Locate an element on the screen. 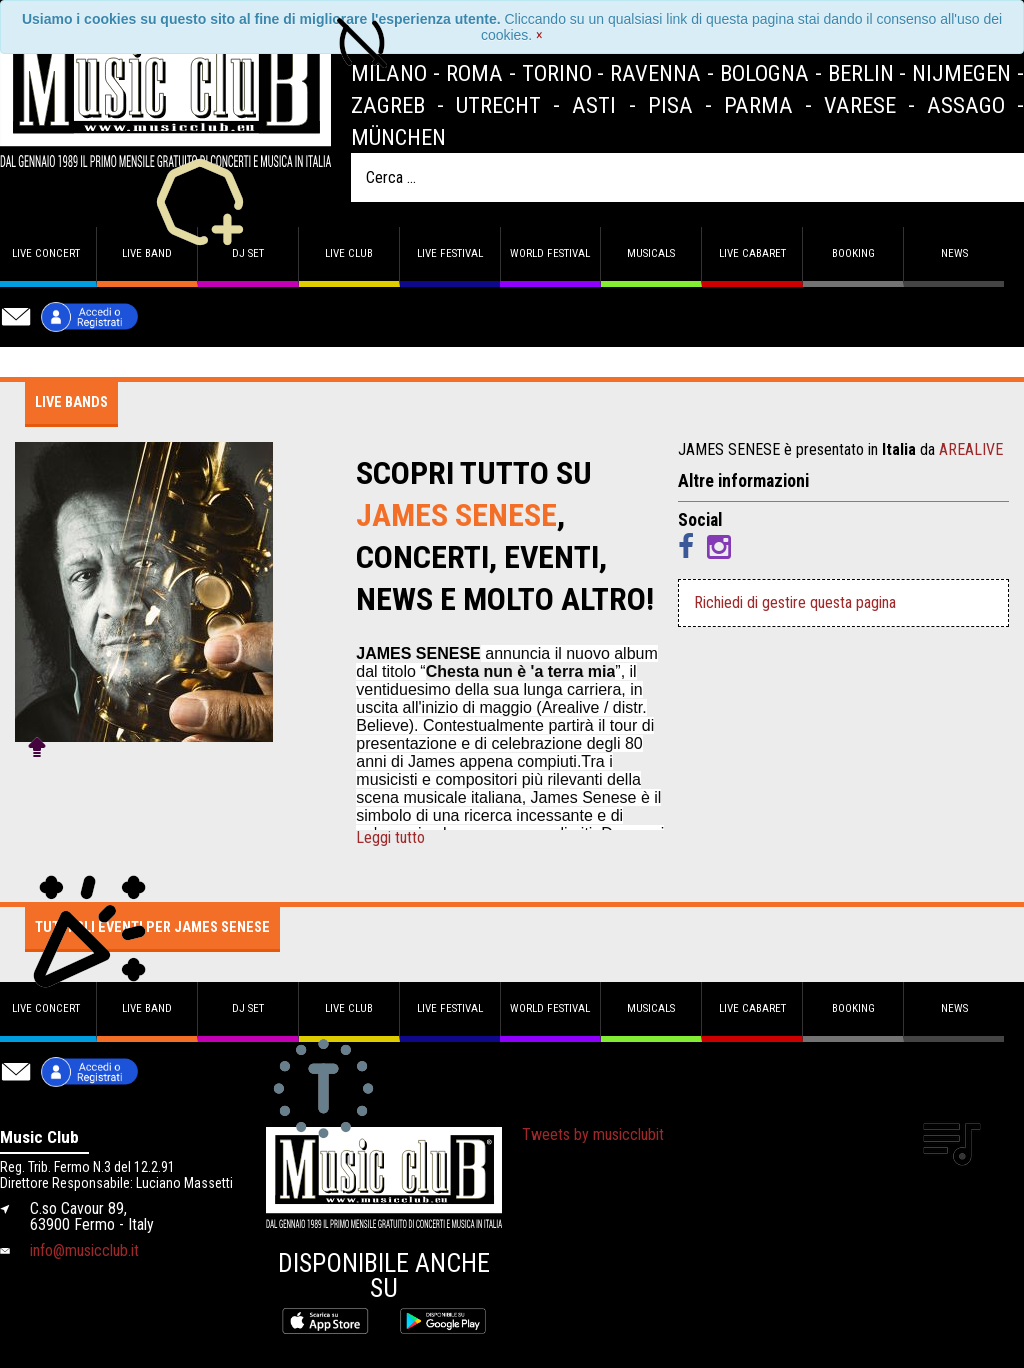  view music queue or playlist is located at coordinates (950, 1141).